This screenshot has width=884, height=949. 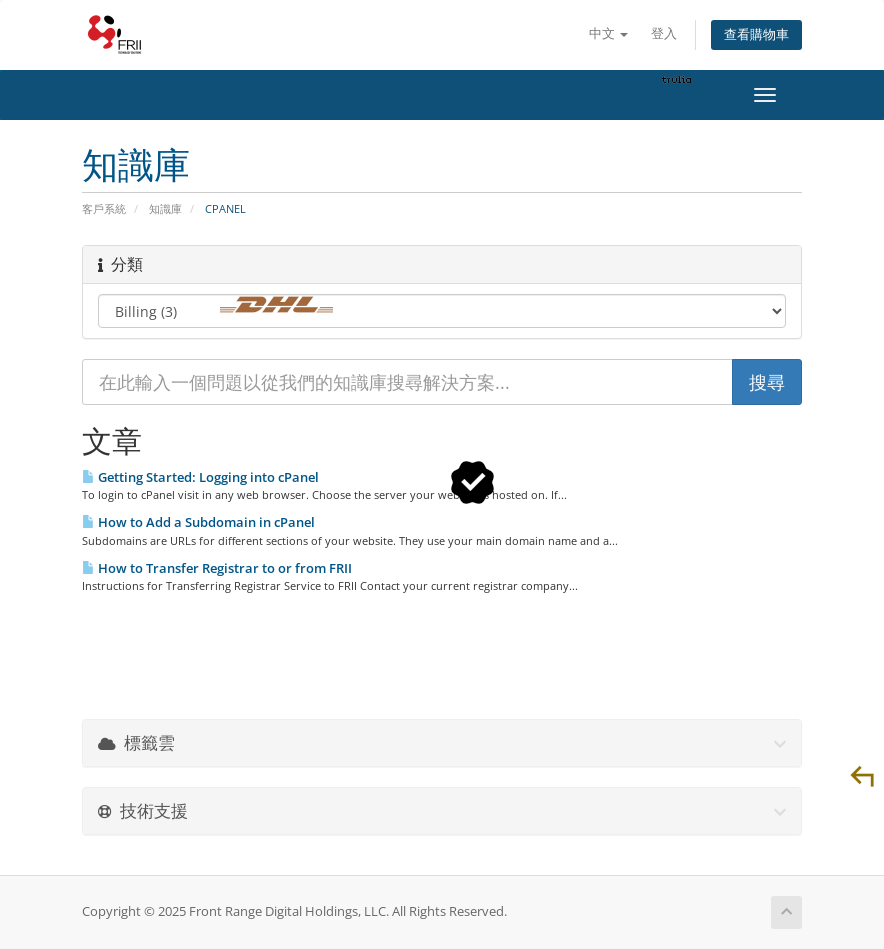 I want to click on reply to a message, so click(x=863, y=776).